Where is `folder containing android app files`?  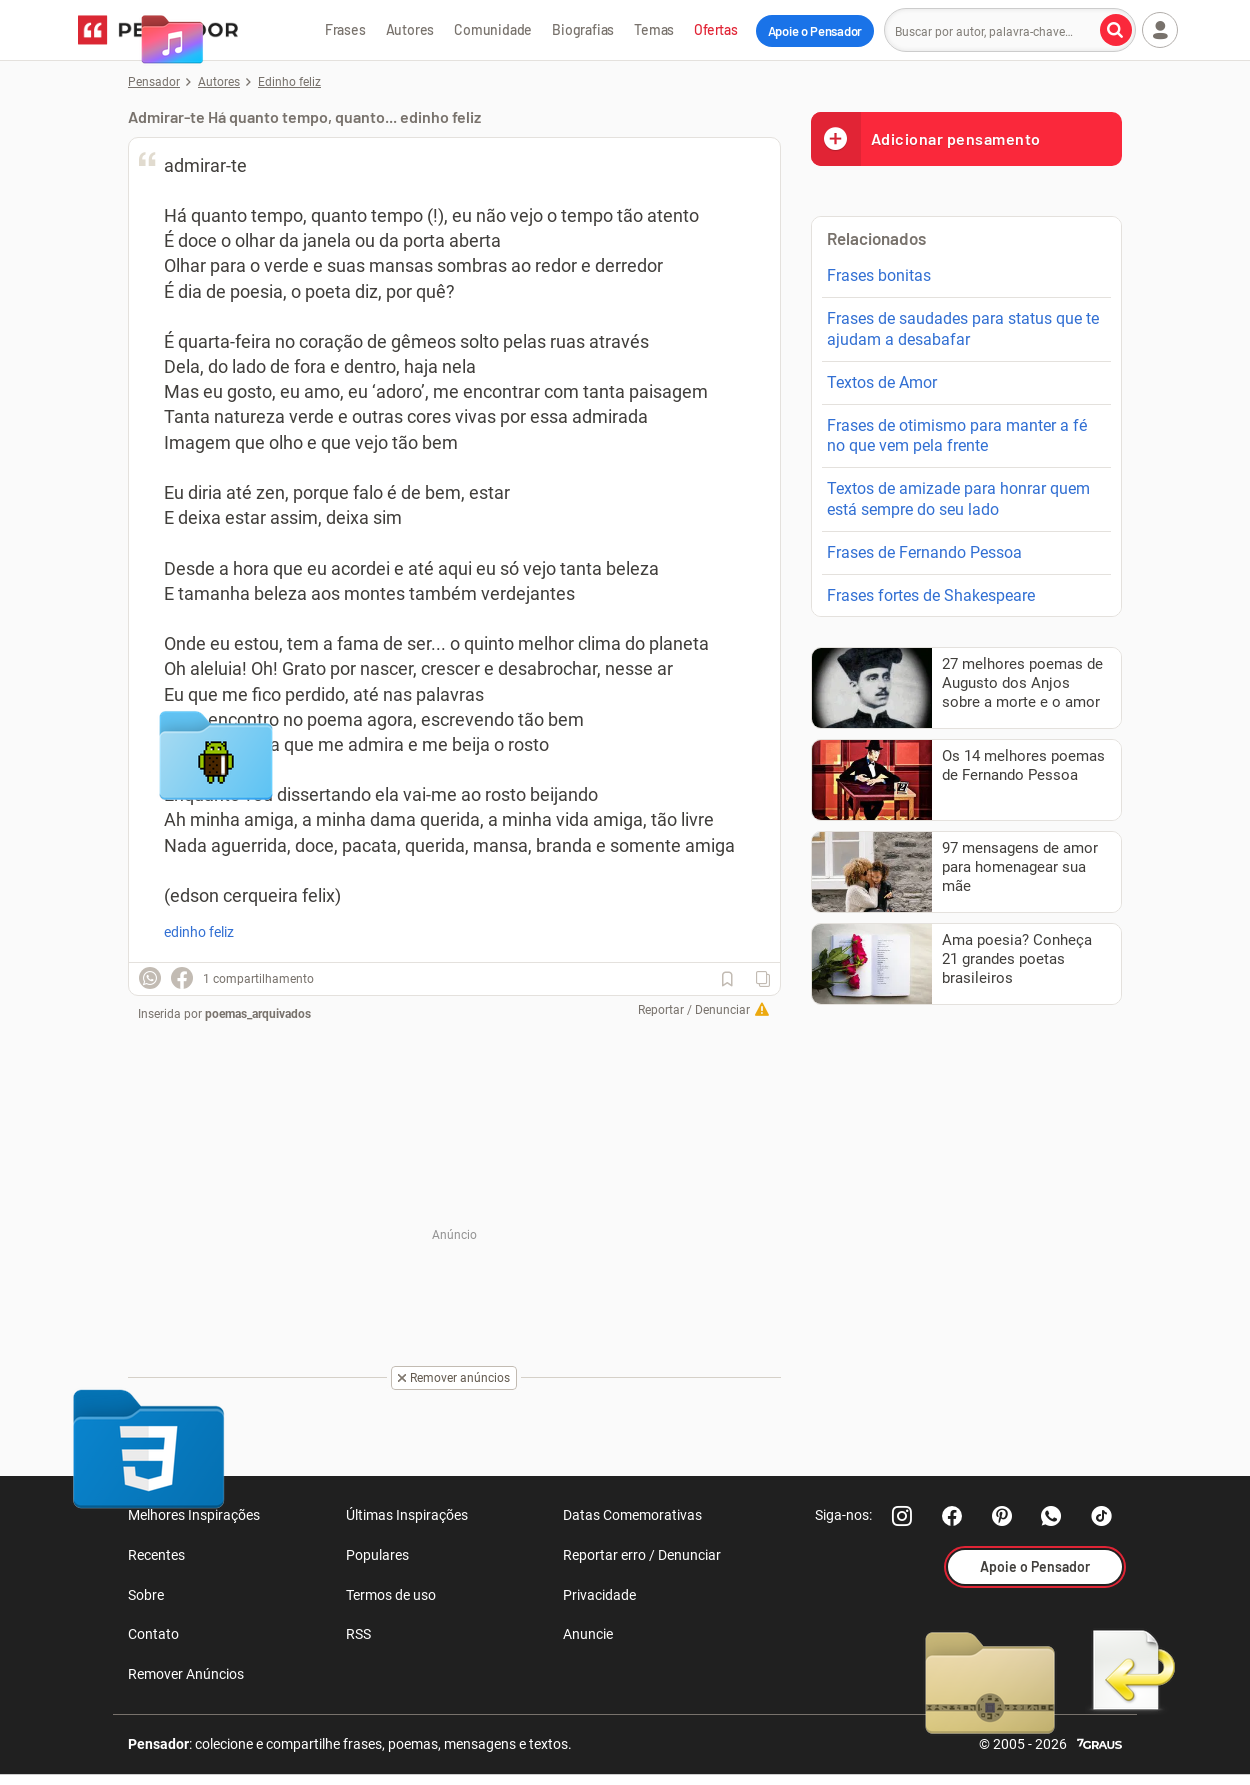
folder containing android app files is located at coordinates (215, 758).